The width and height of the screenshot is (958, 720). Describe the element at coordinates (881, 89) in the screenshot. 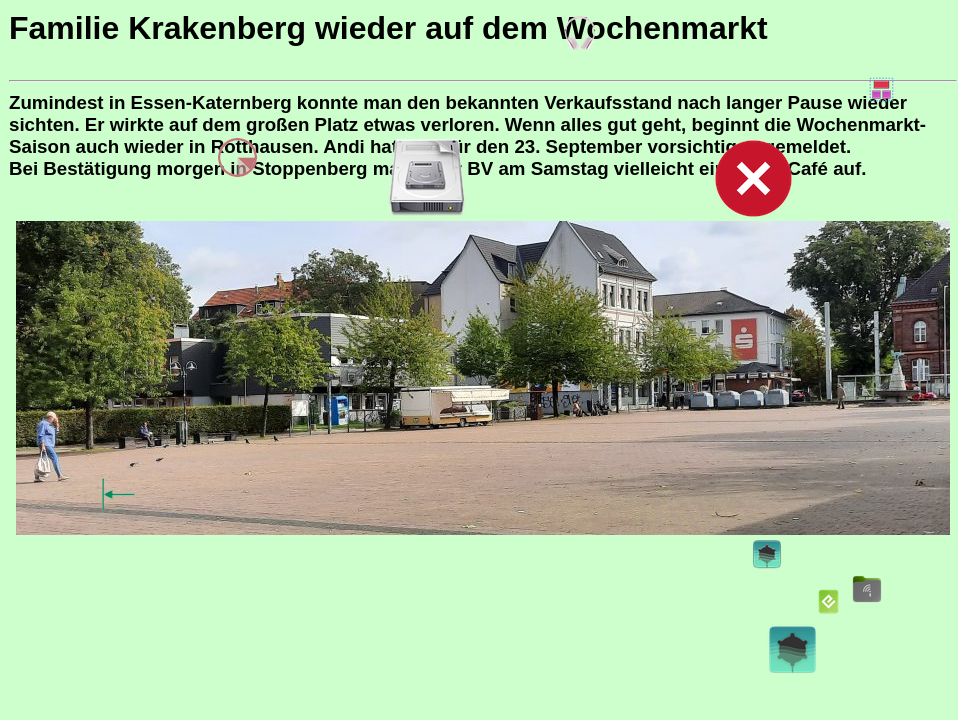

I see `select all items in the current view` at that location.